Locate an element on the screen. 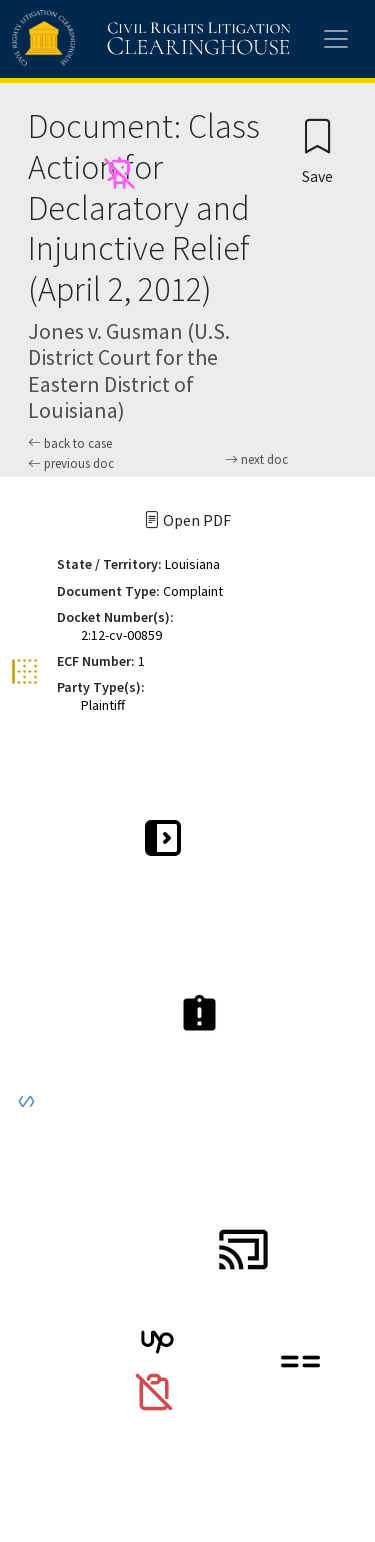  expand the left sidebar is located at coordinates (163, 838).